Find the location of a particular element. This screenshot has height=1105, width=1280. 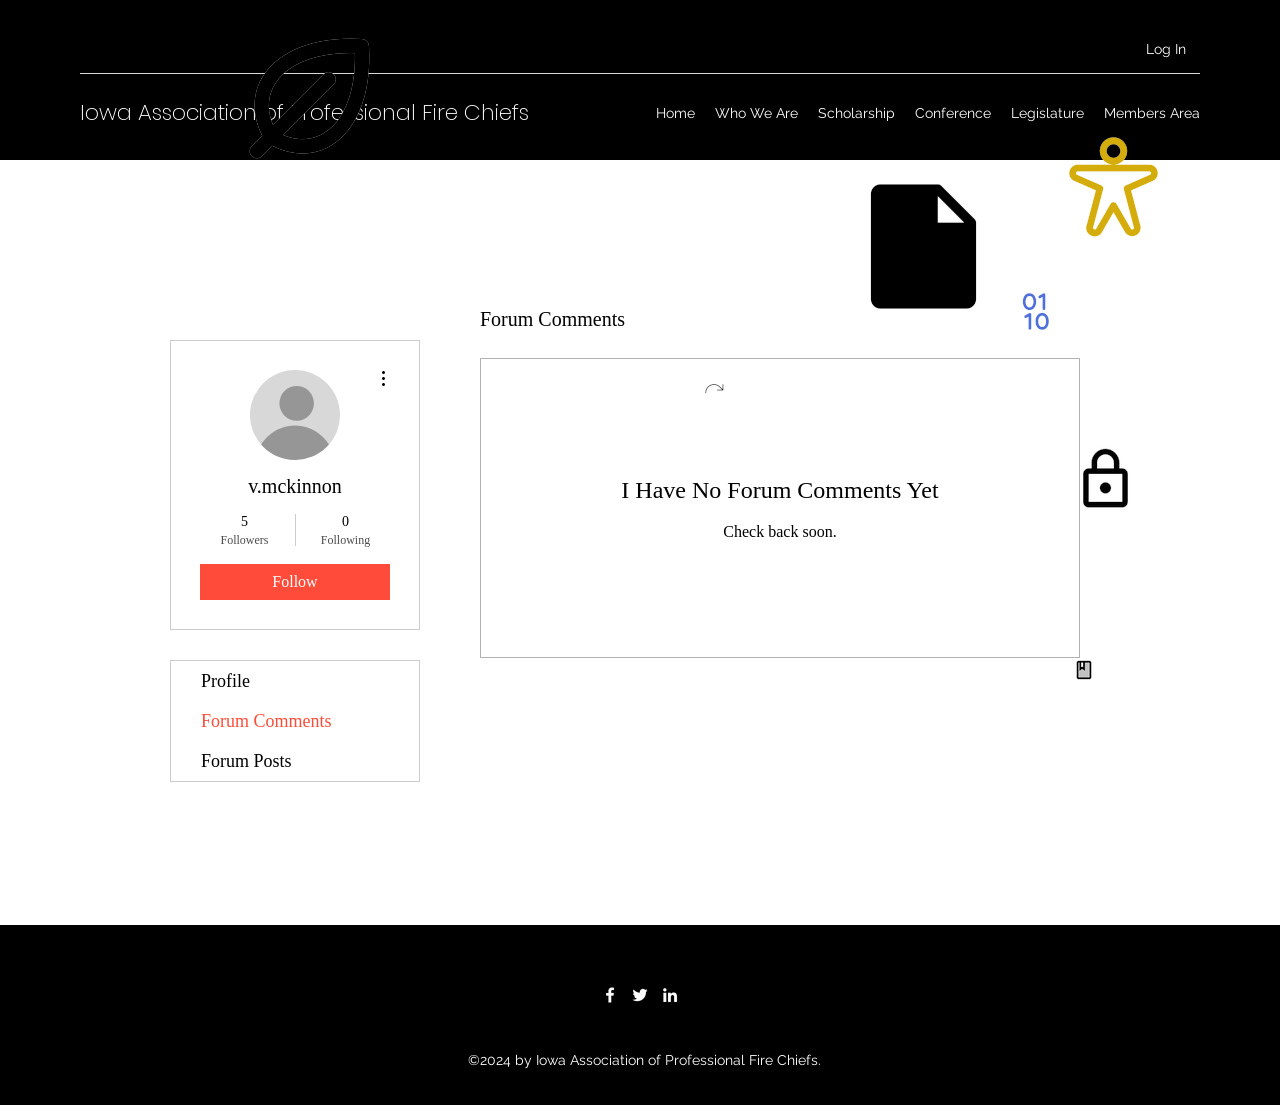

view or edit binary data is located at coordinates (1035, 311).